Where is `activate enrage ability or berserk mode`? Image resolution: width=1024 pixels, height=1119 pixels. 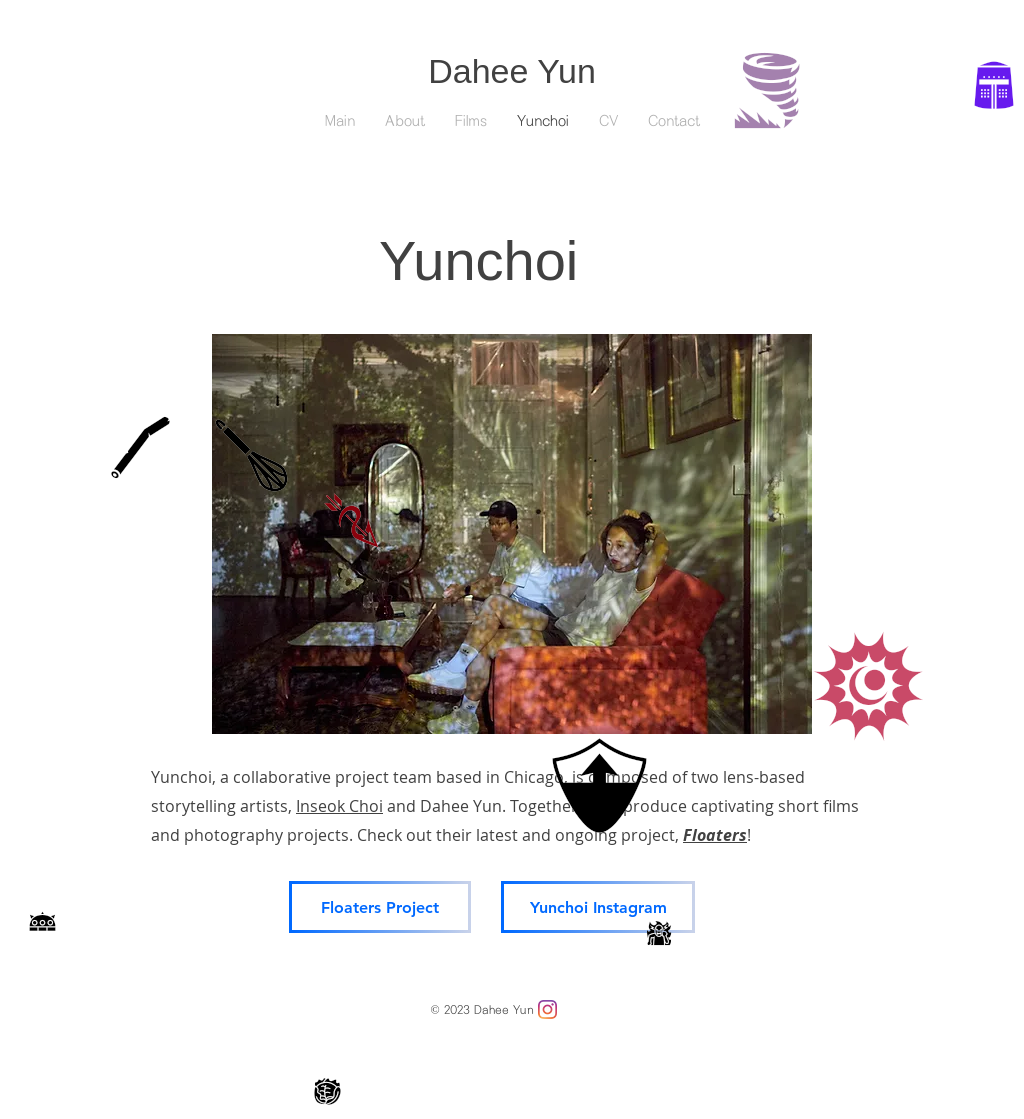
activate enrage ability or berserk mode is located at coordinates (659, 933).